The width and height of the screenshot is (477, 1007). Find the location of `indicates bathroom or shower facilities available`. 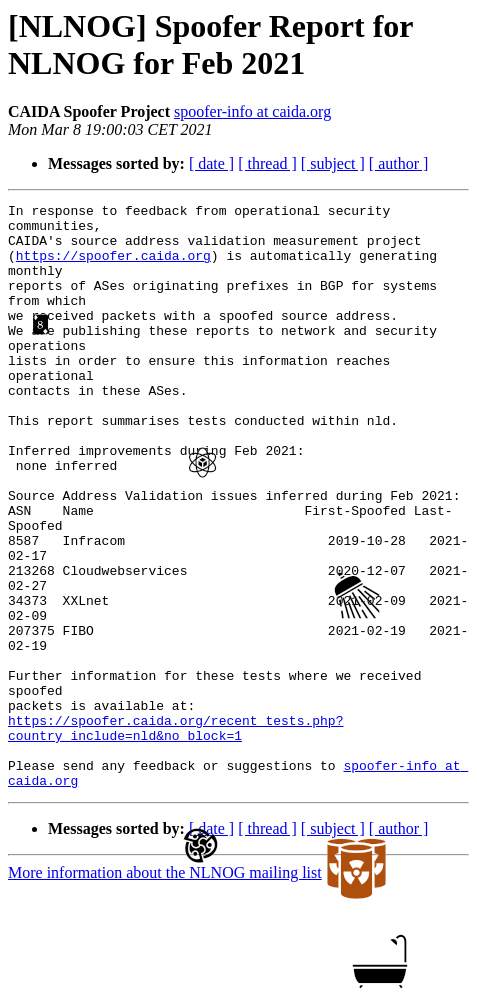

indicates bathroom or shower facilities available is located at coordinates (356, 595).